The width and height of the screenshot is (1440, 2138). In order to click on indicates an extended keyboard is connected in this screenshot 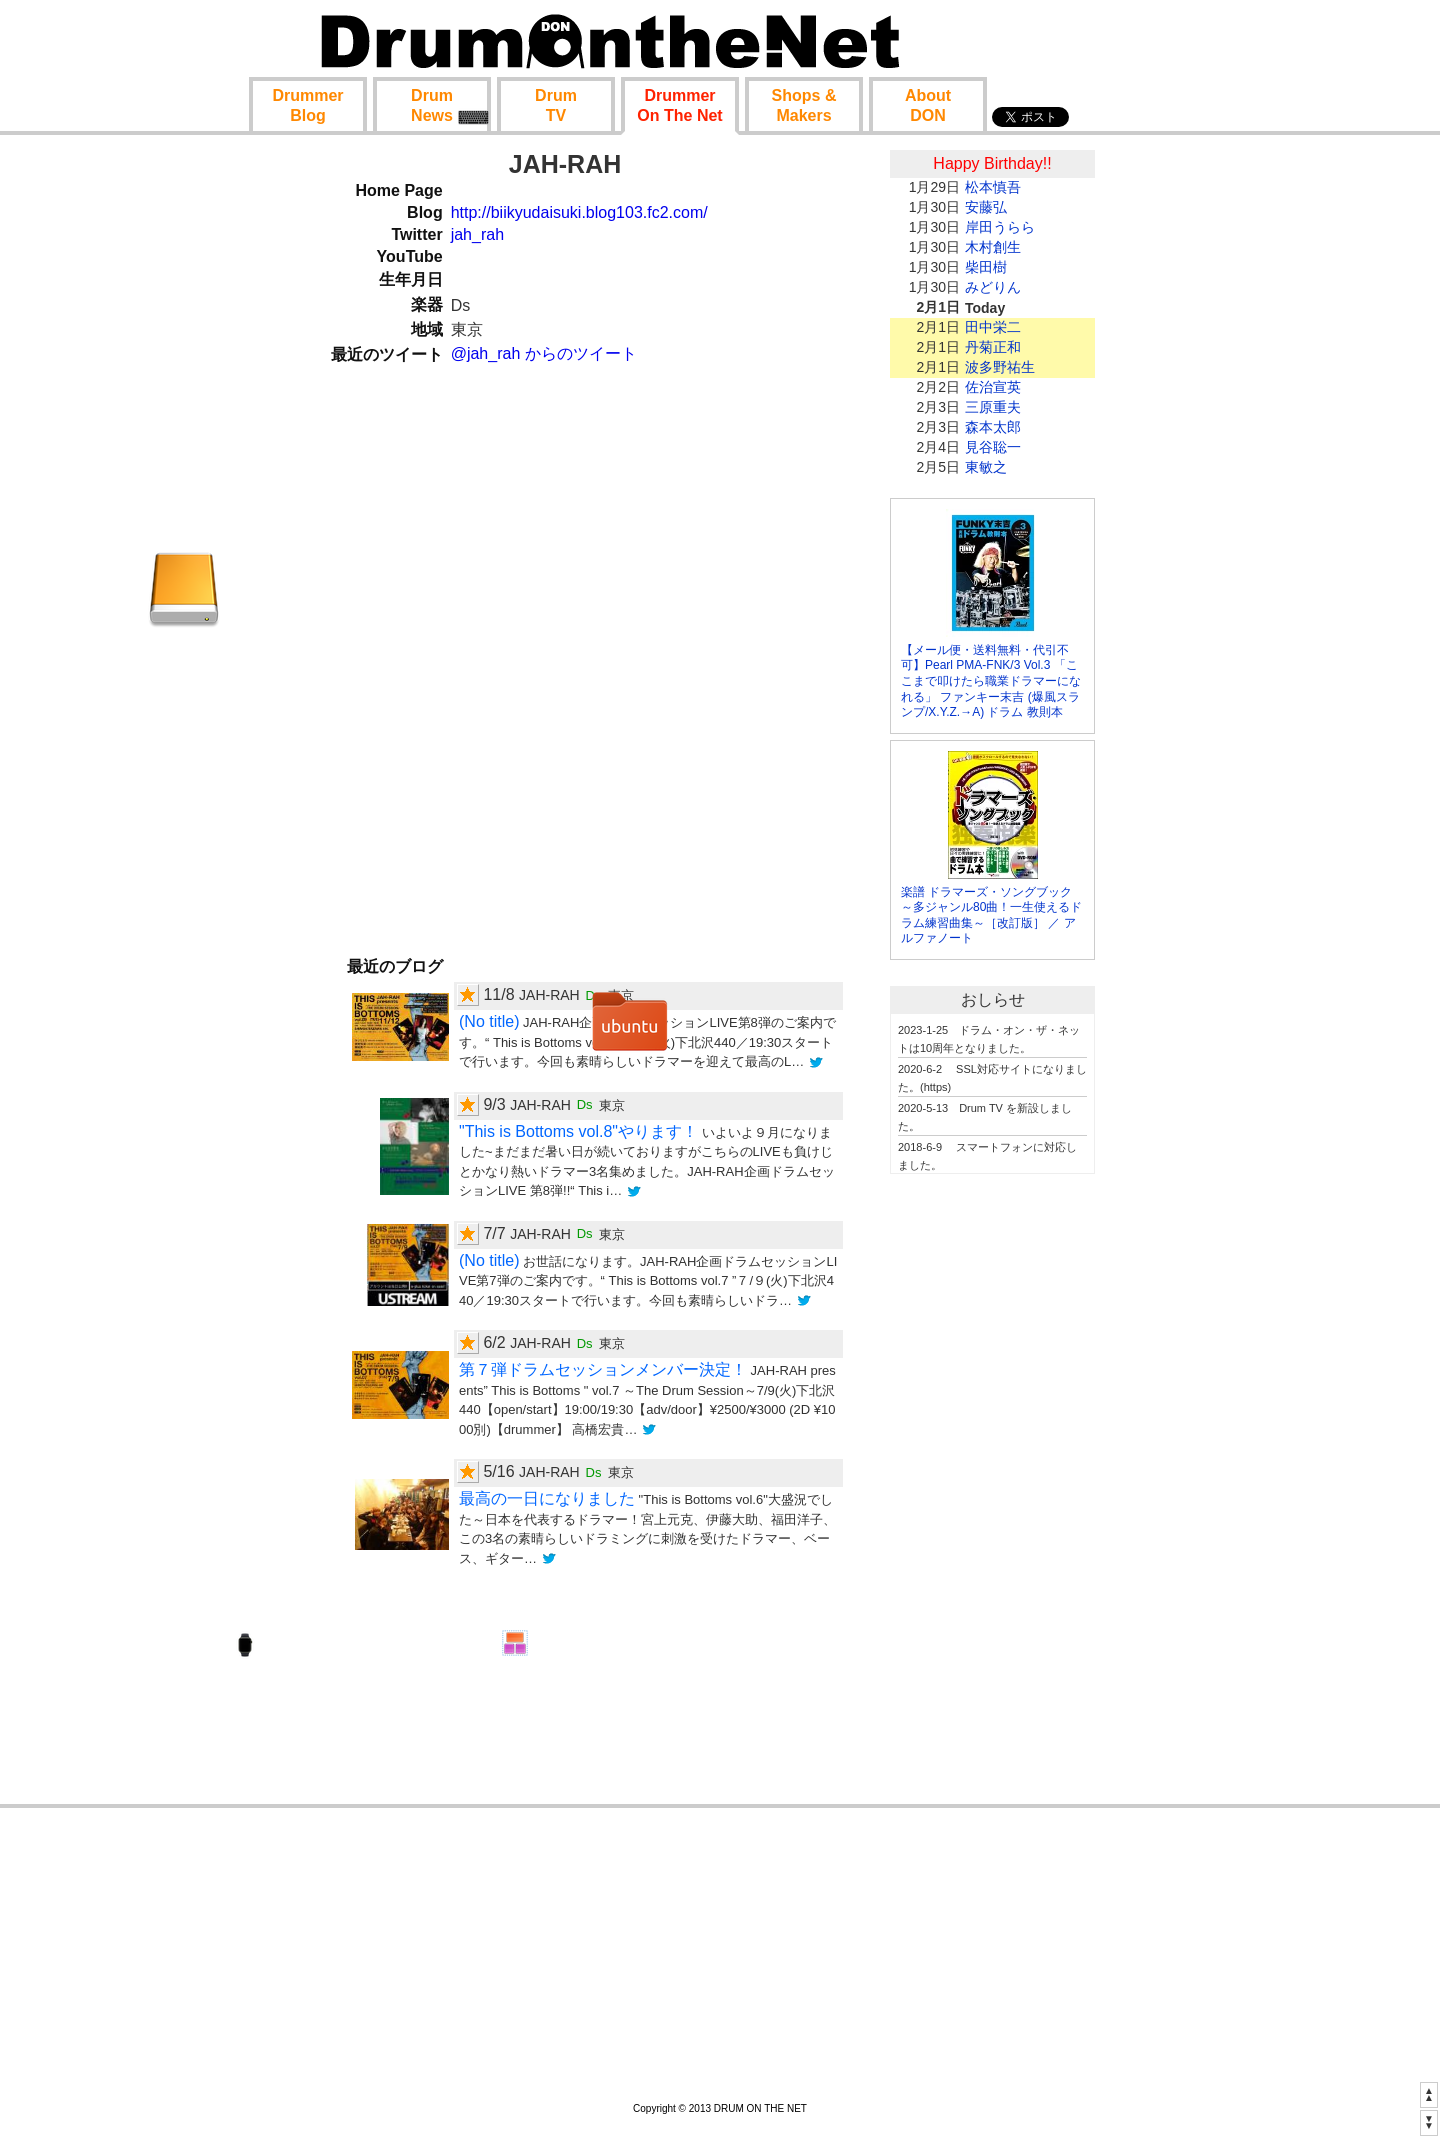, I will do `click(473, 117)`.